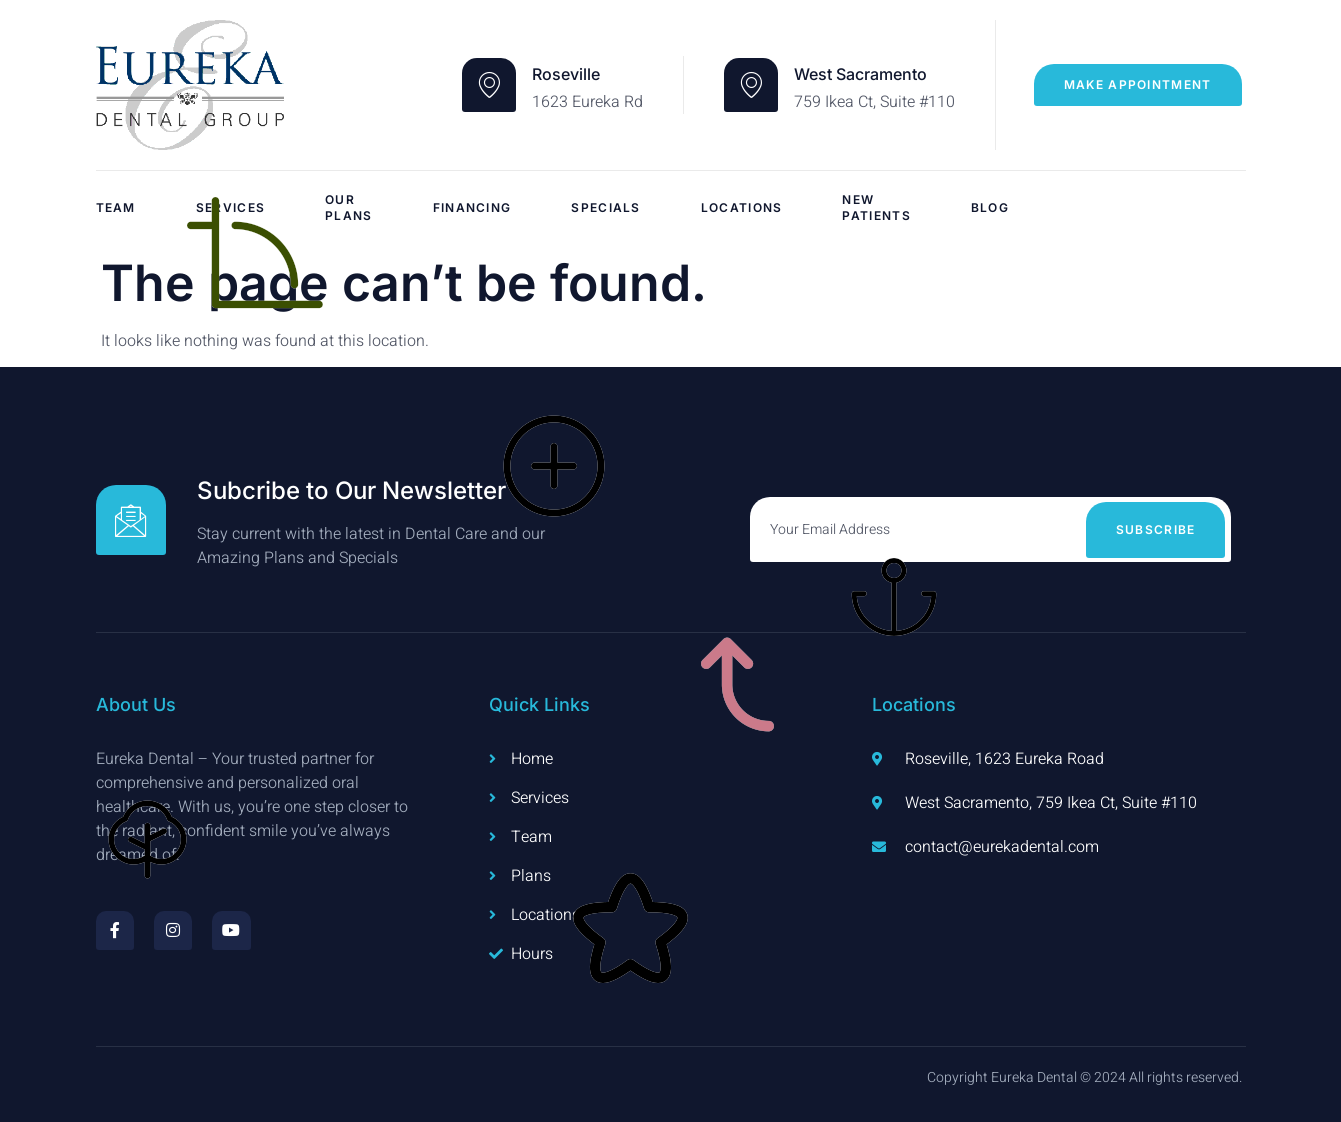 The image size is (1341, 1122). I want to click on go back and up to previous section, so click(737, 684).